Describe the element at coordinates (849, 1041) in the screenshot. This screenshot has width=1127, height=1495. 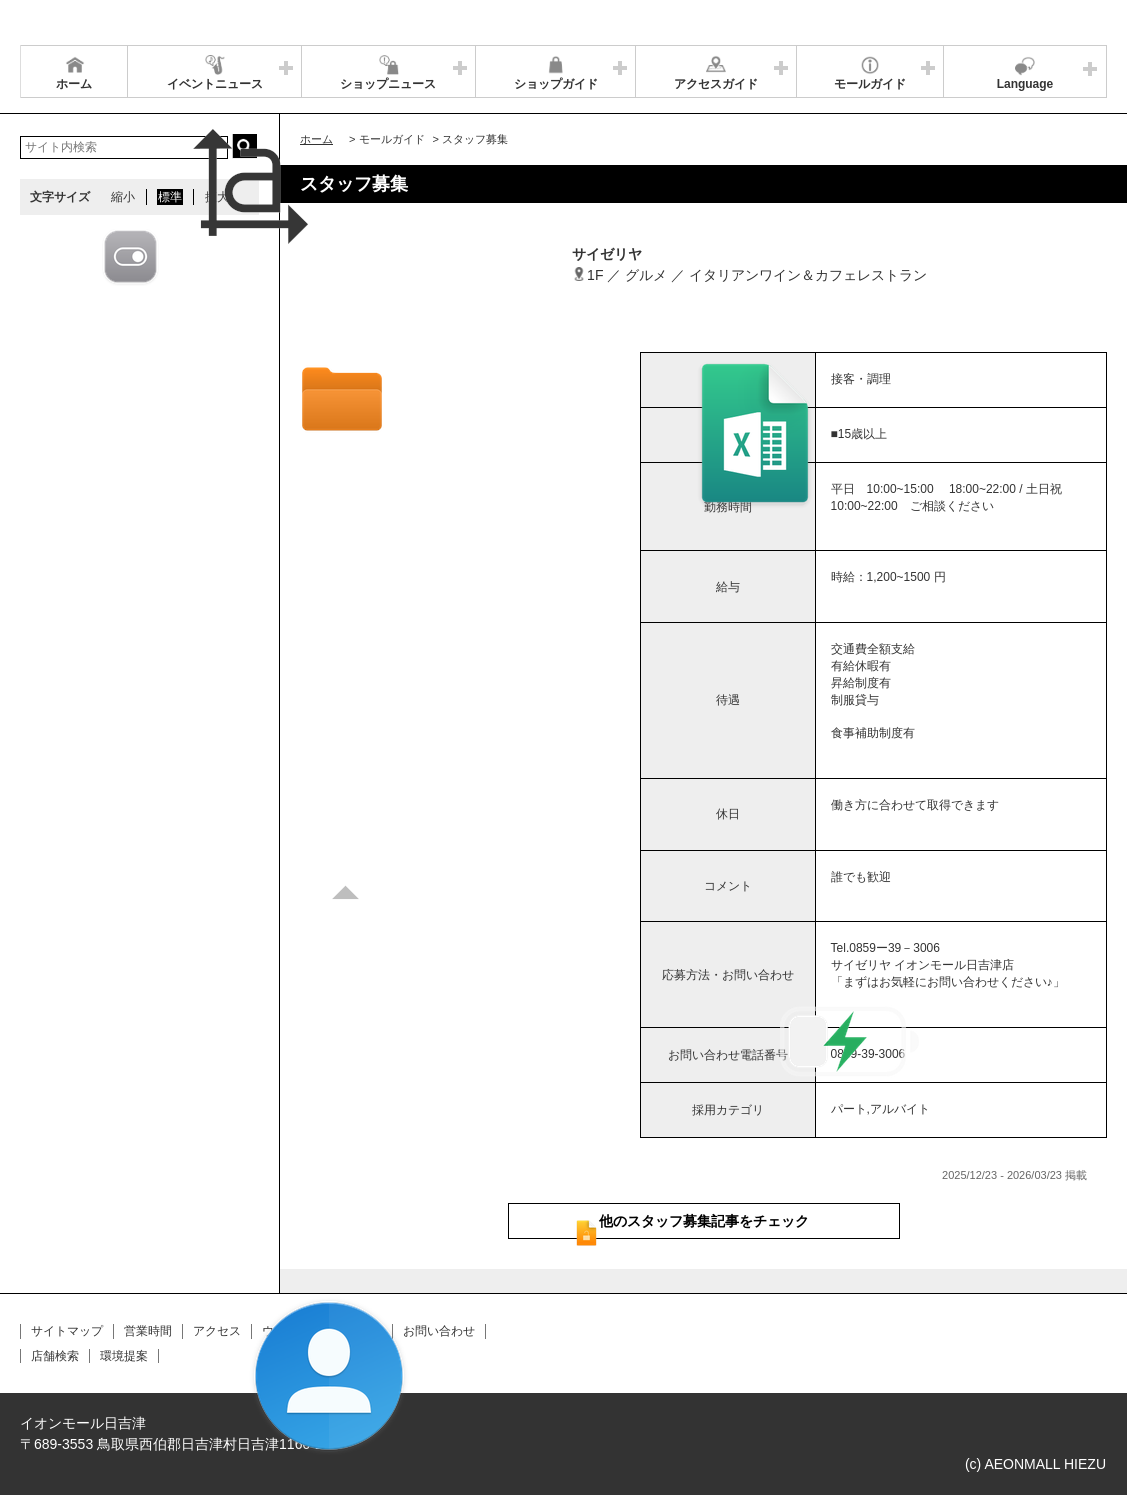
I see `battery at 30% and currently charging` at that location.